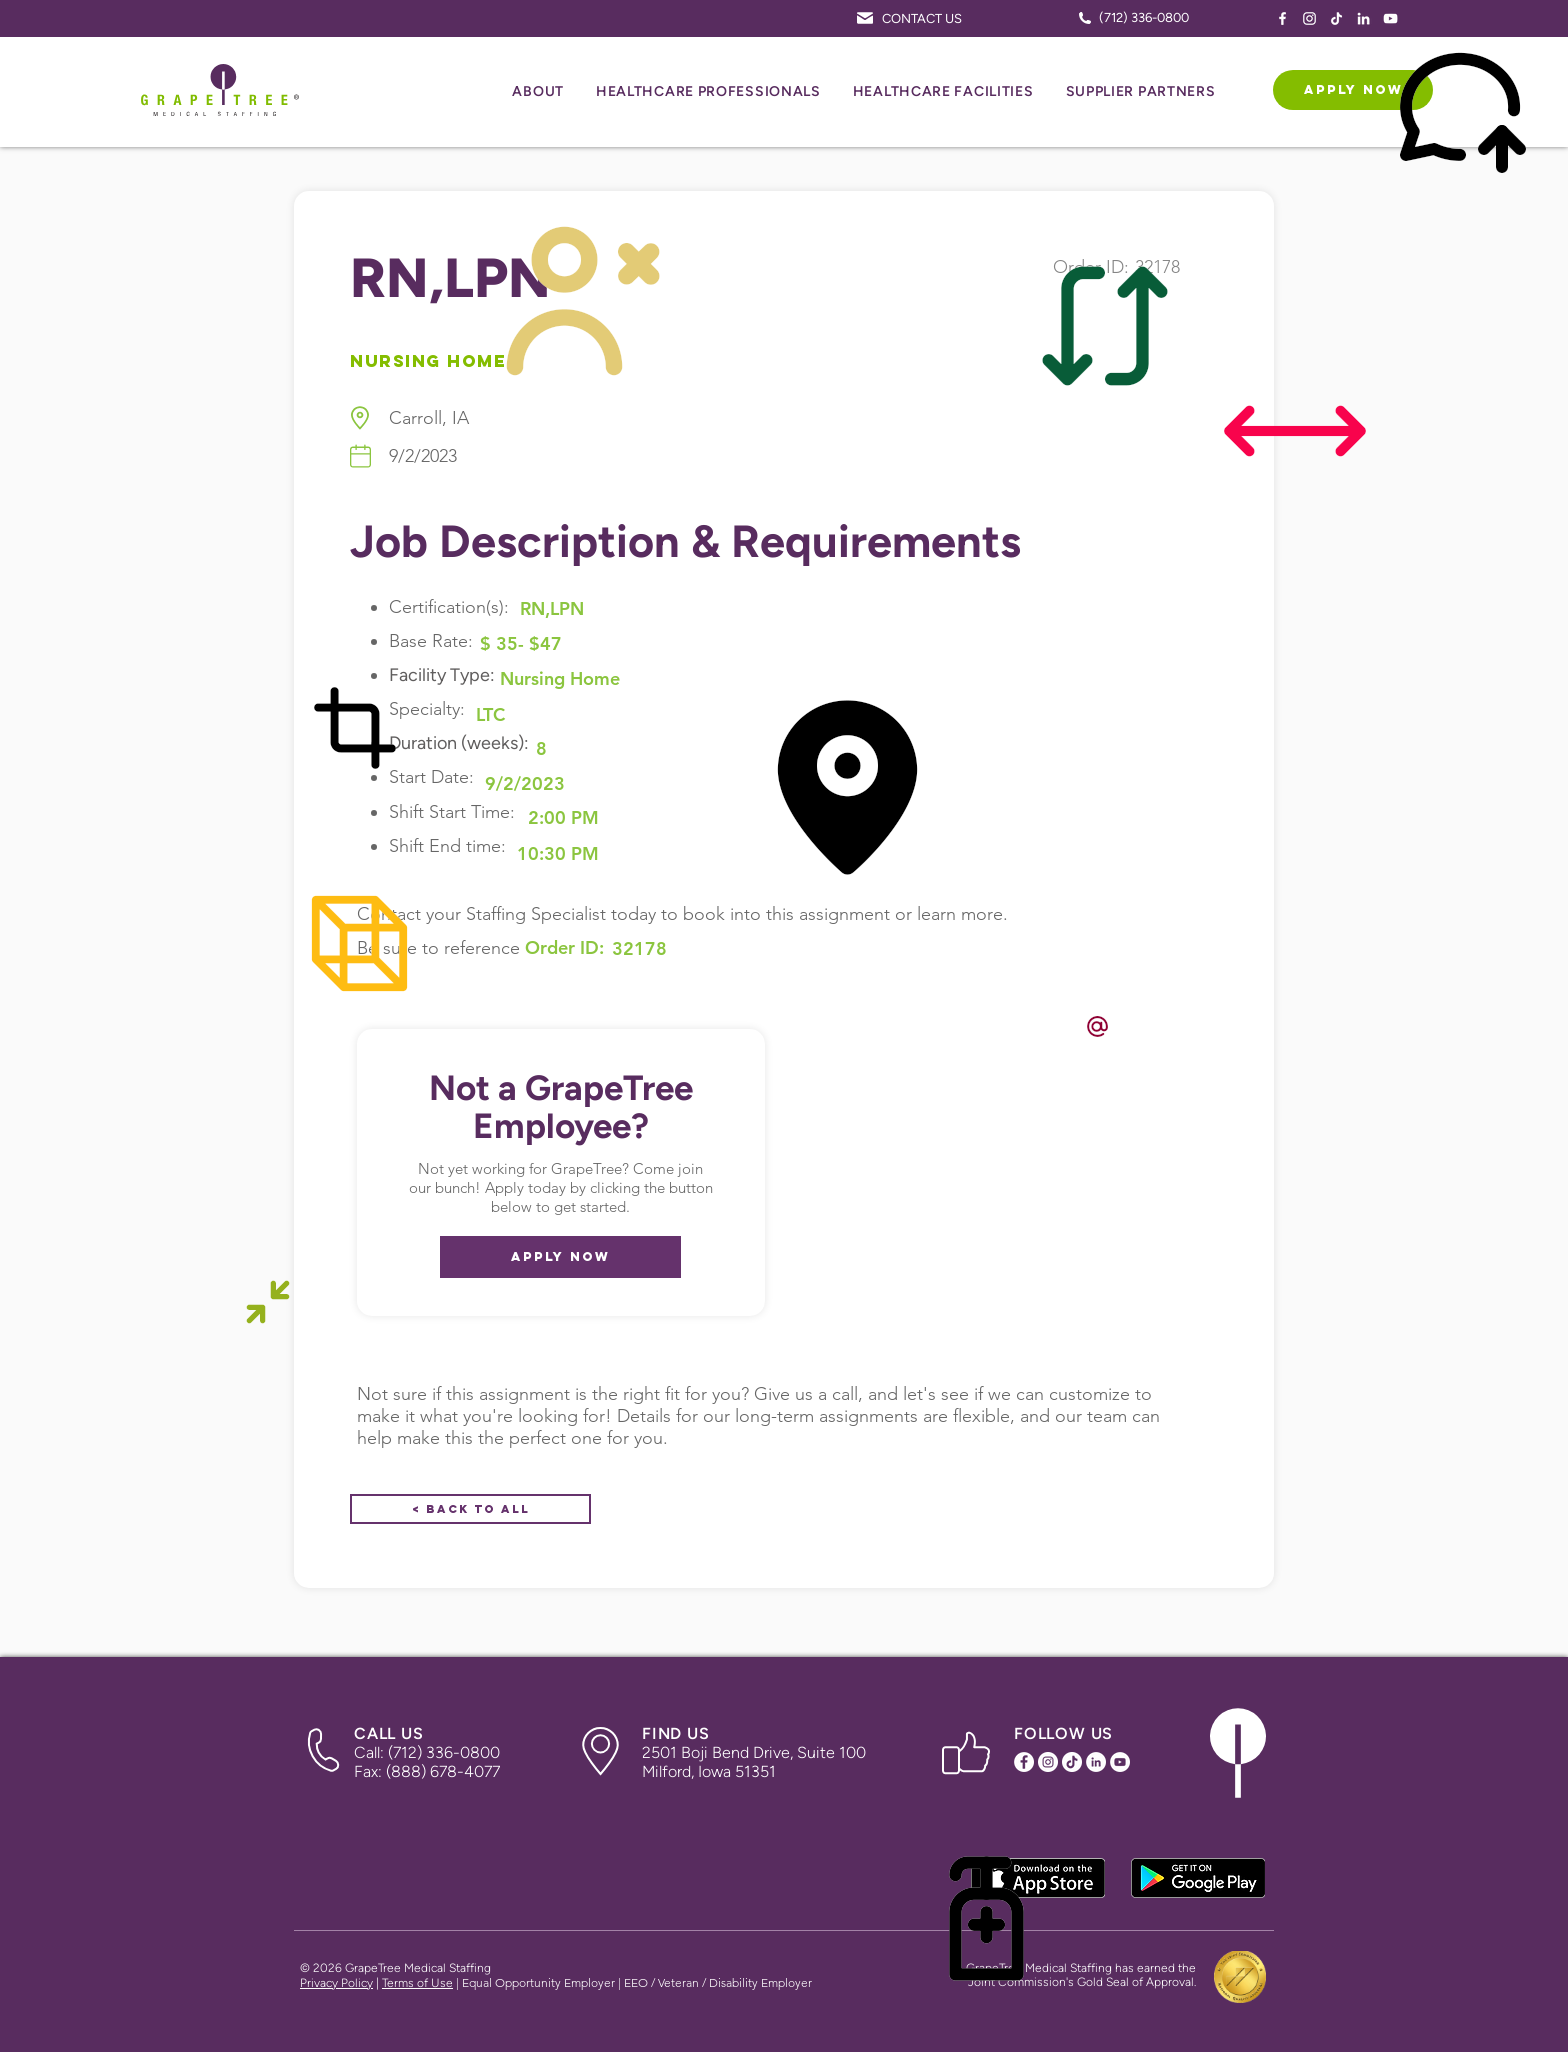  What do you see at coordinates (1295, 431) in the screenshot?
I see `adjust horizontal spacing or width` at bounding box center [1295, 431].